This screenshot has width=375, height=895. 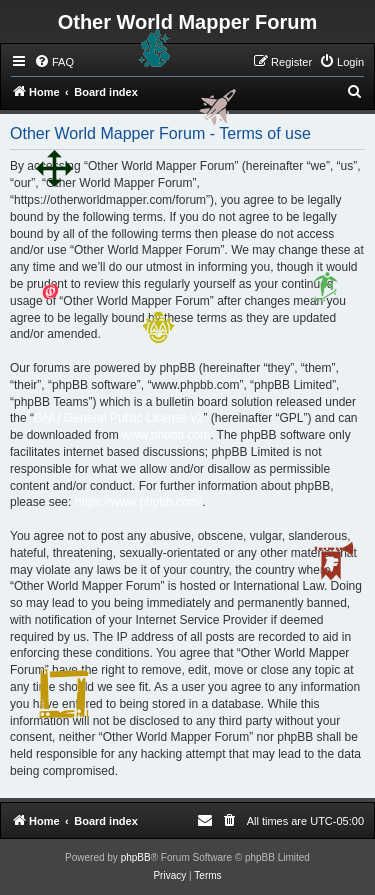 What do you see at coordinates (334, 561) in the screenshot?
I see `announce a new achievement or milestone` at bounding box center [334, 561].